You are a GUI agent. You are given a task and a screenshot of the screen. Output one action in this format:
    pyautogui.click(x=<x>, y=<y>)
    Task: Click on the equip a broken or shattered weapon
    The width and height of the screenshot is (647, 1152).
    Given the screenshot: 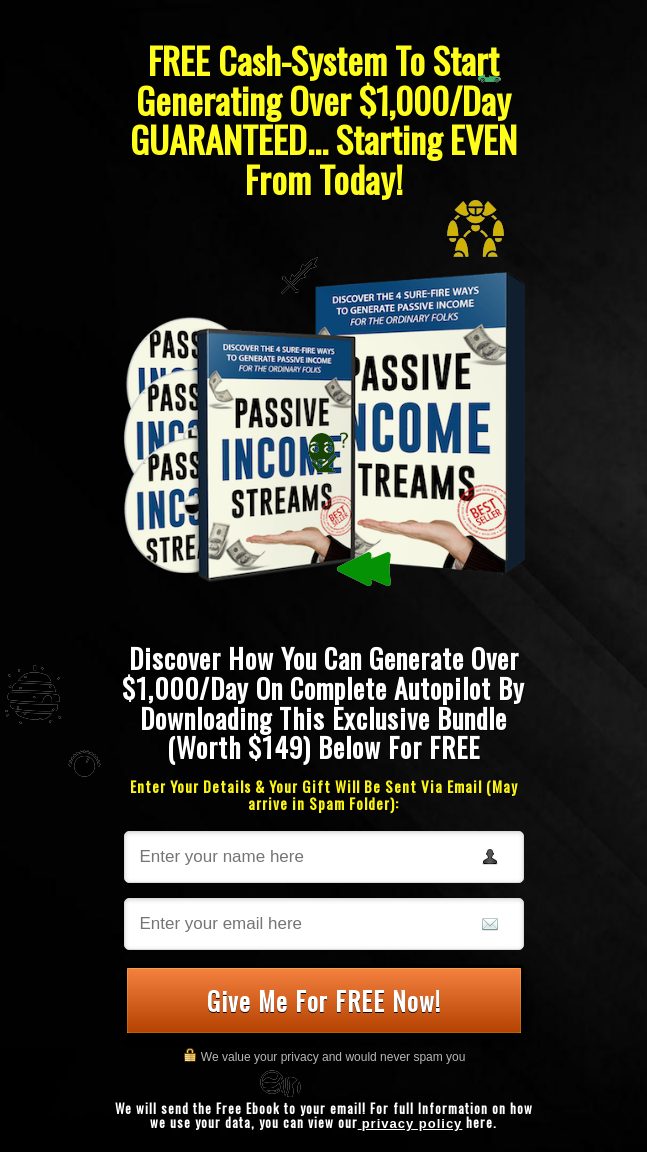 What is the action you would take?
    pyautogui.click(x=299, y=276)
    